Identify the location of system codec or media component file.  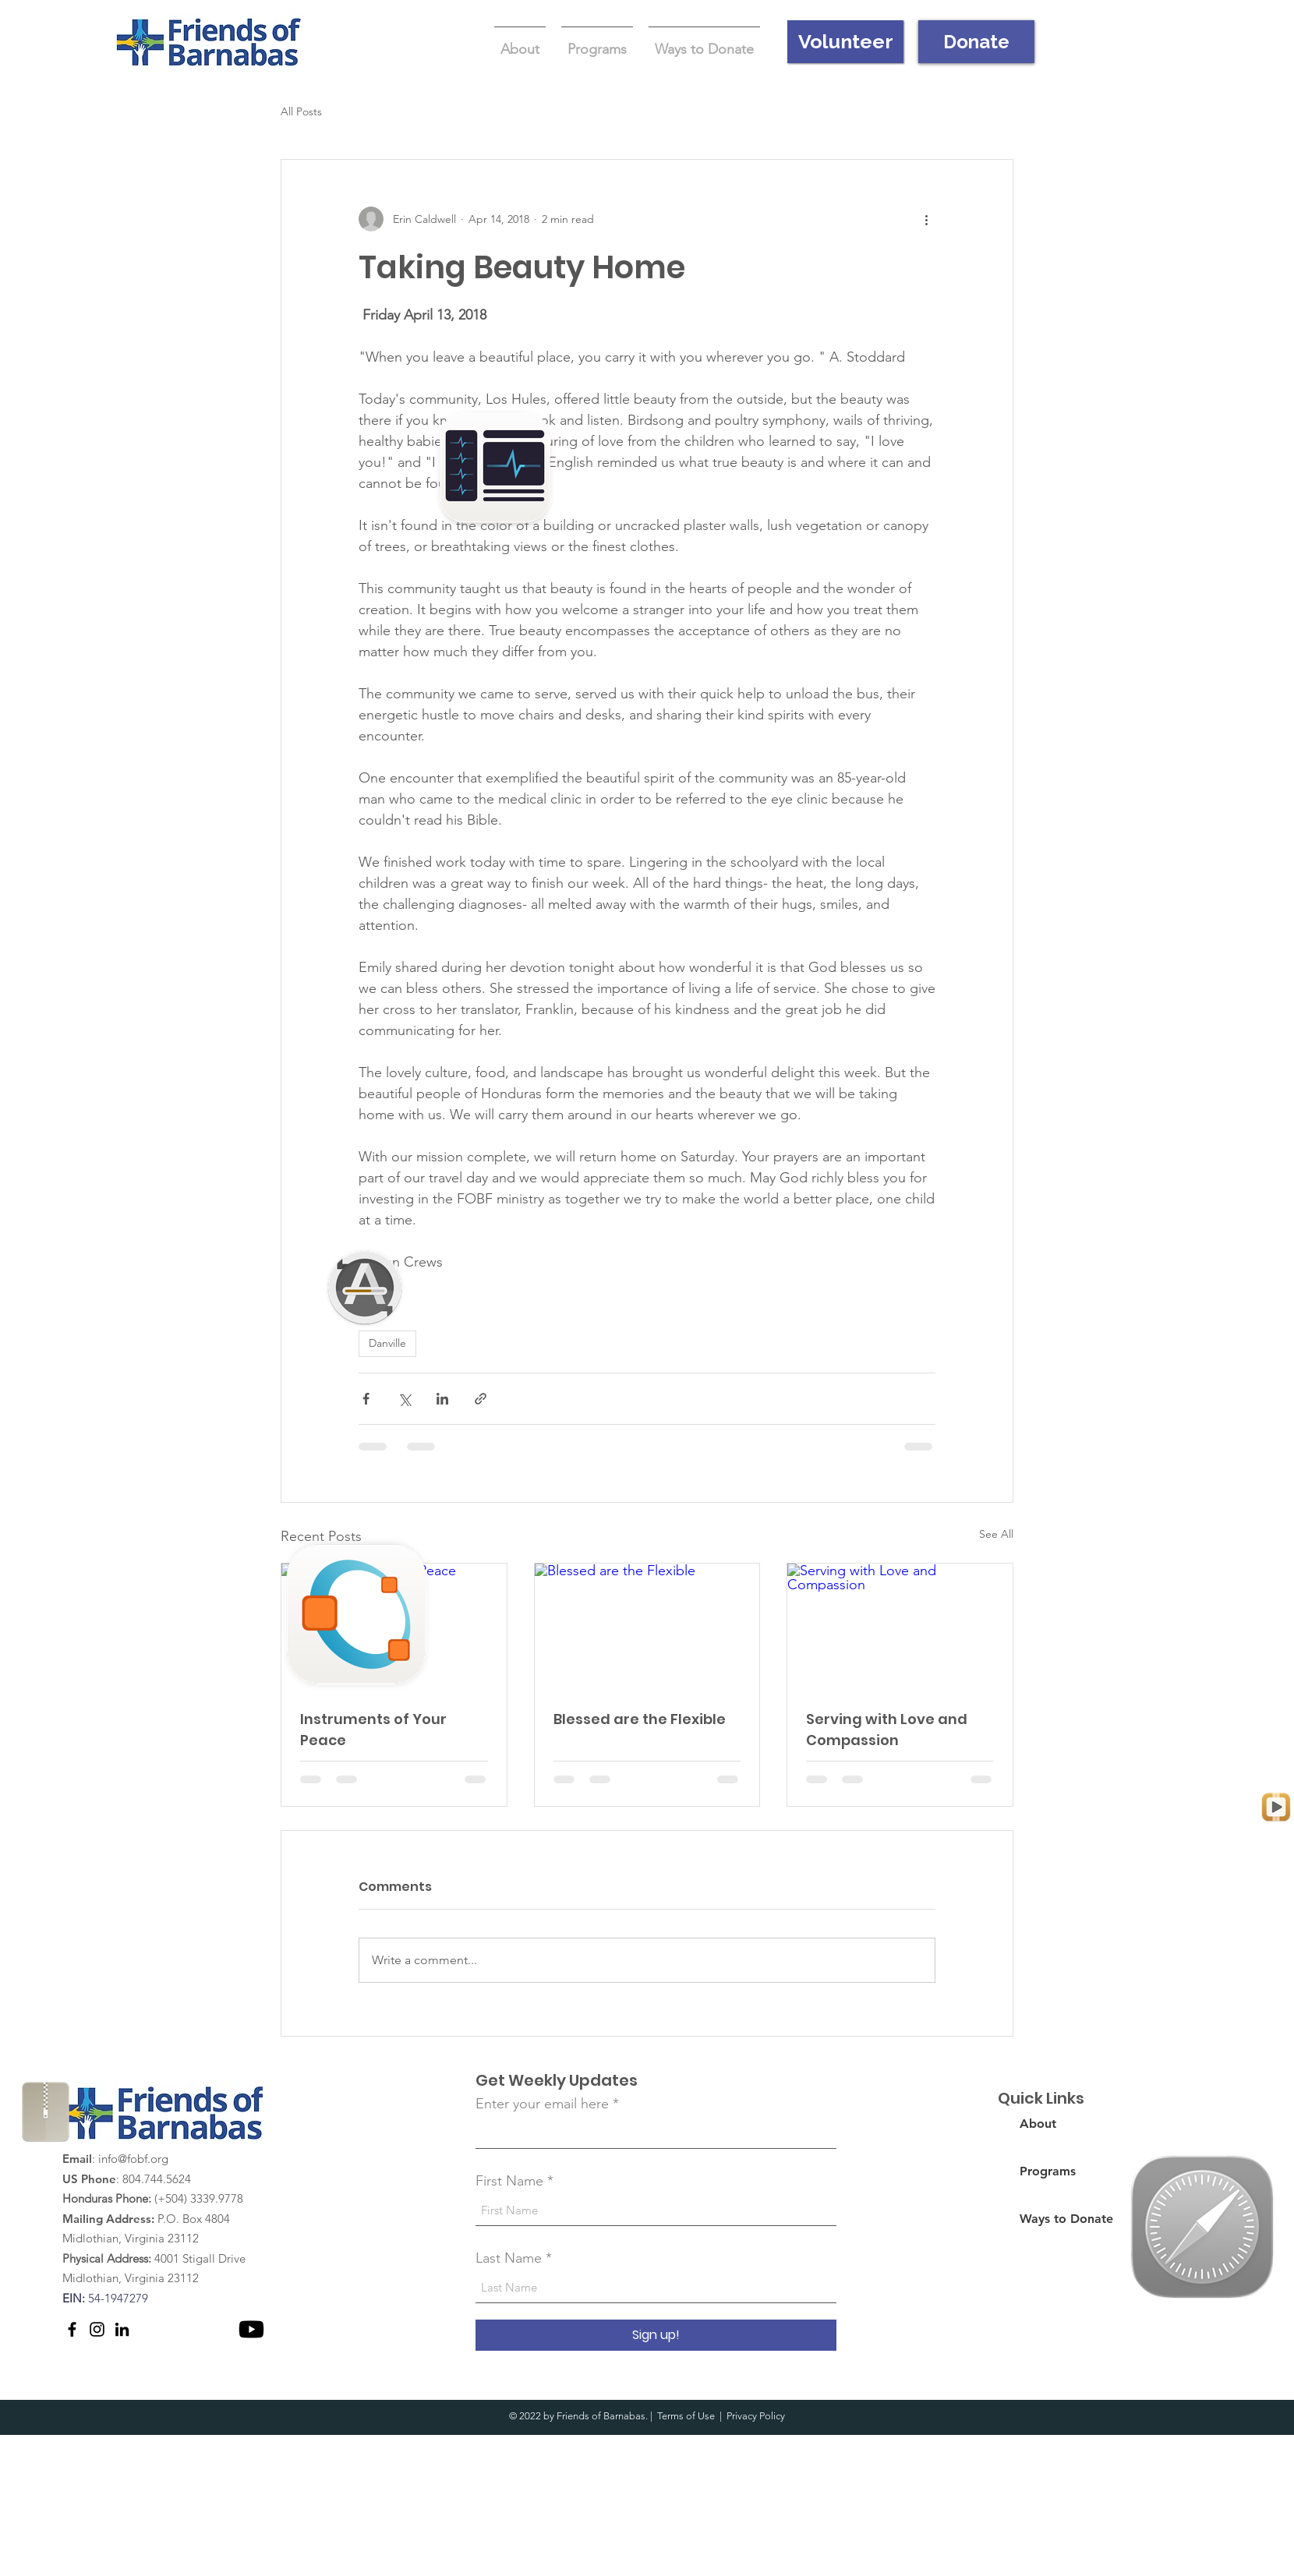
(1276, 1807).